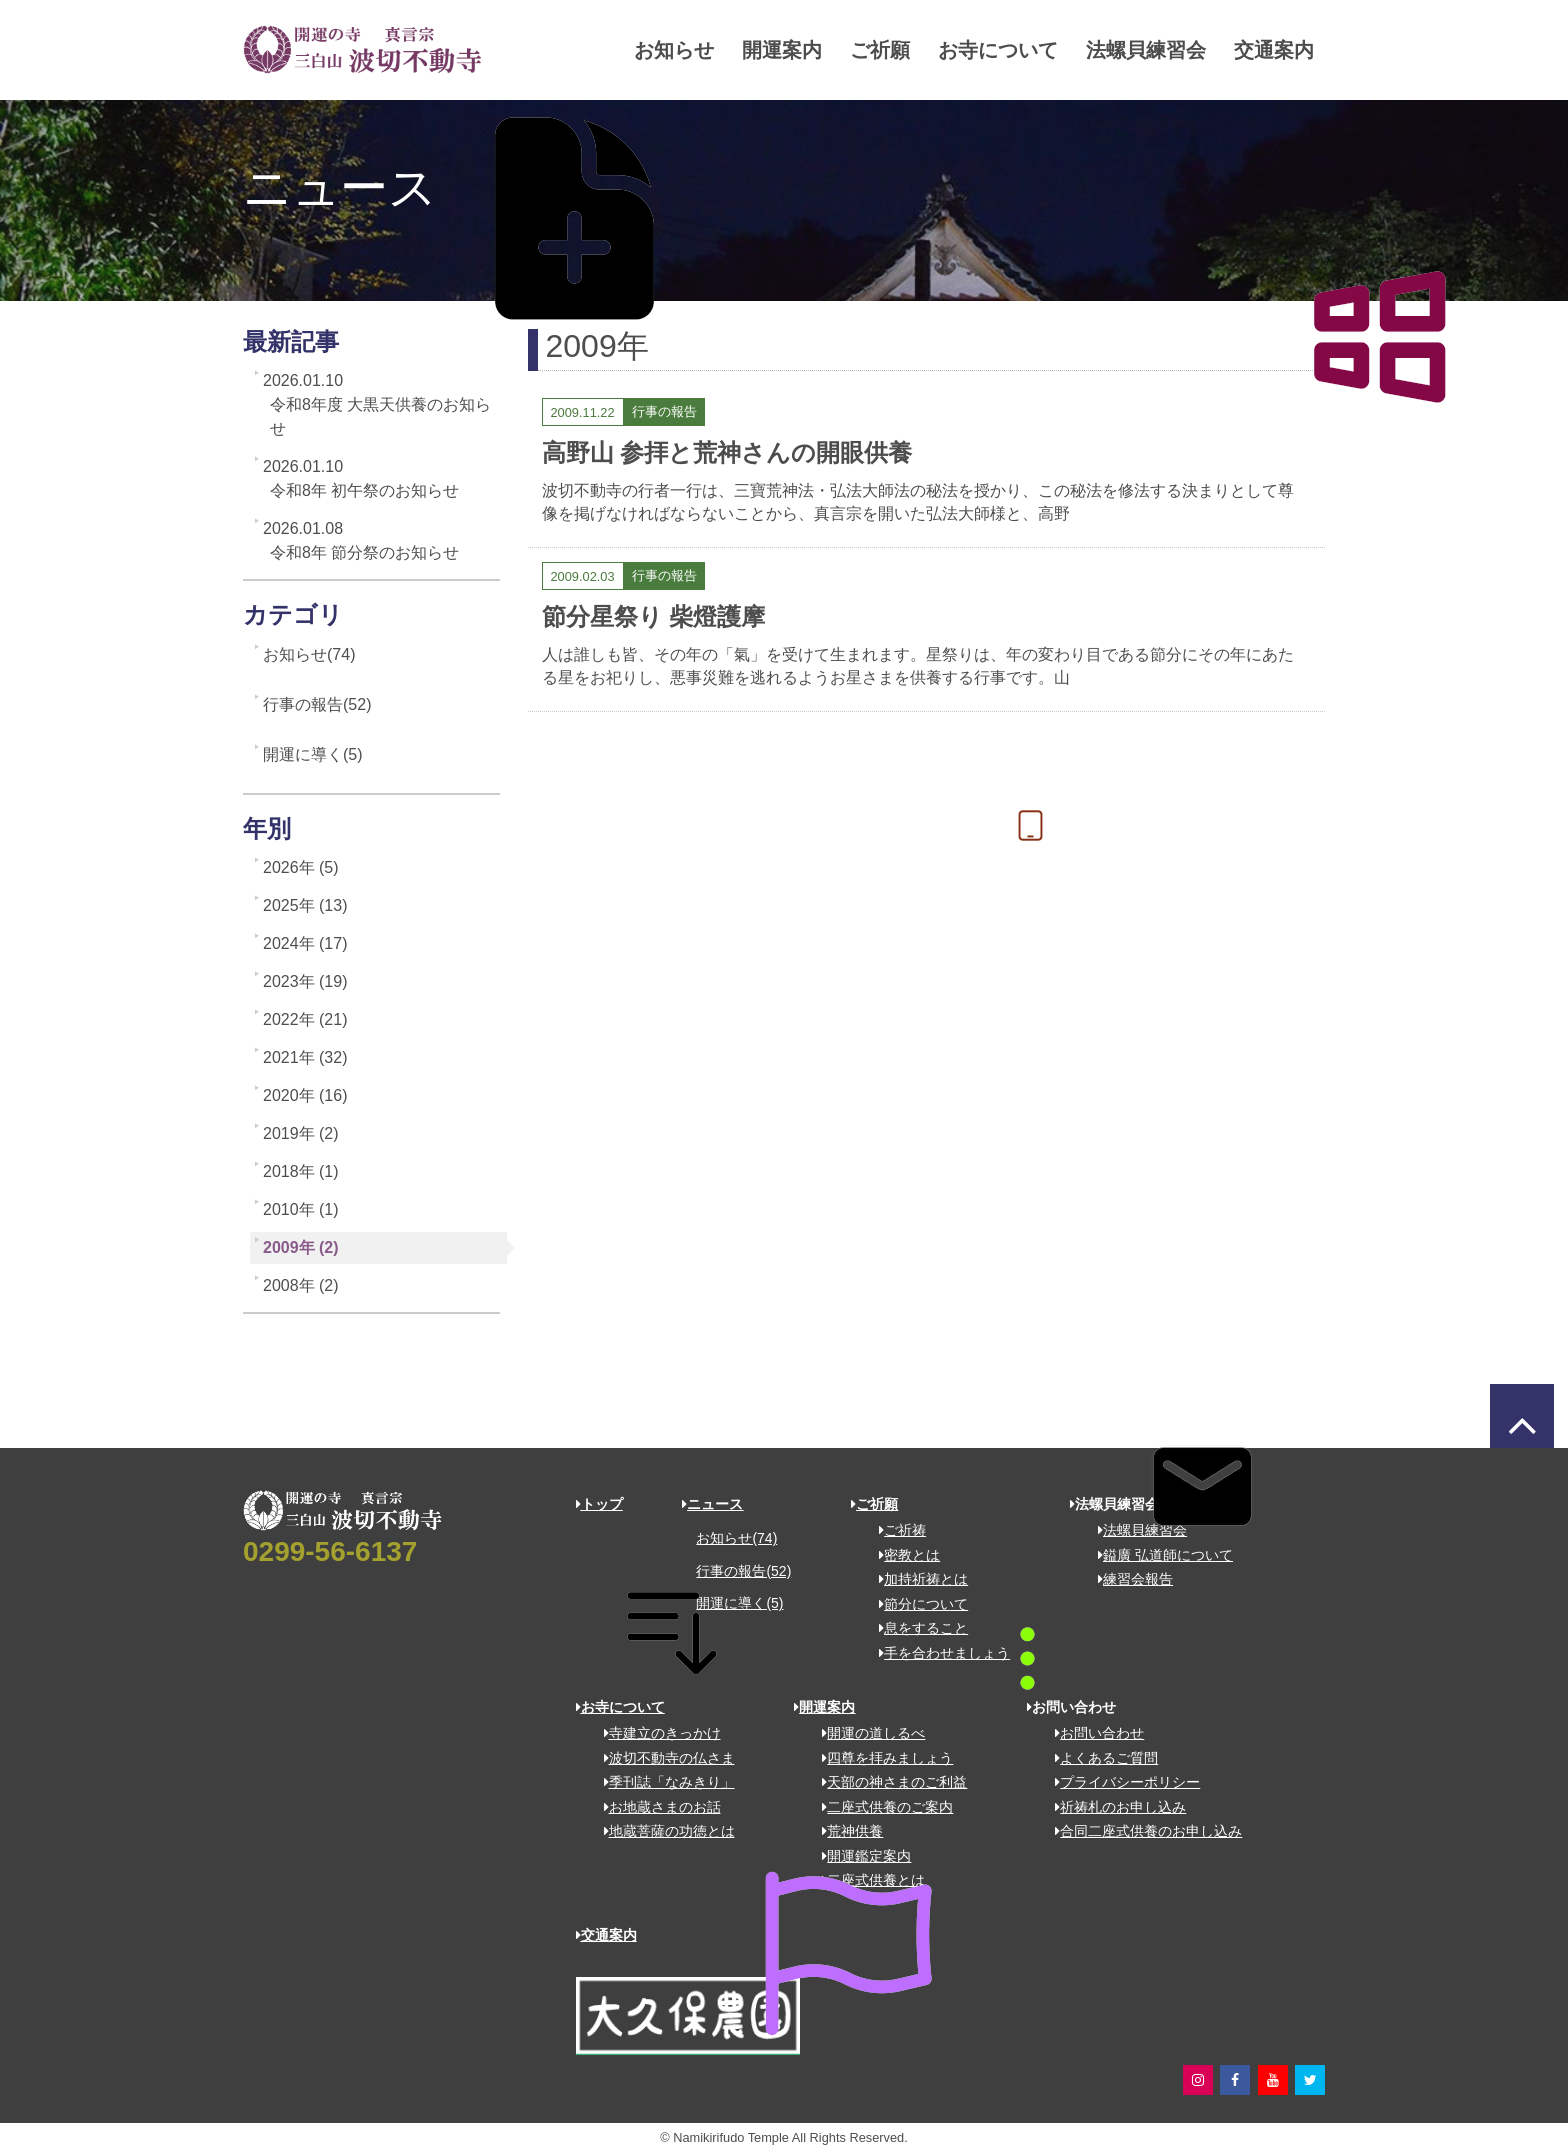  What do you see at coordinates (1027, 1658) in the screenshot?
I see `open additional options menu` at bounding box center [1027, 1658].